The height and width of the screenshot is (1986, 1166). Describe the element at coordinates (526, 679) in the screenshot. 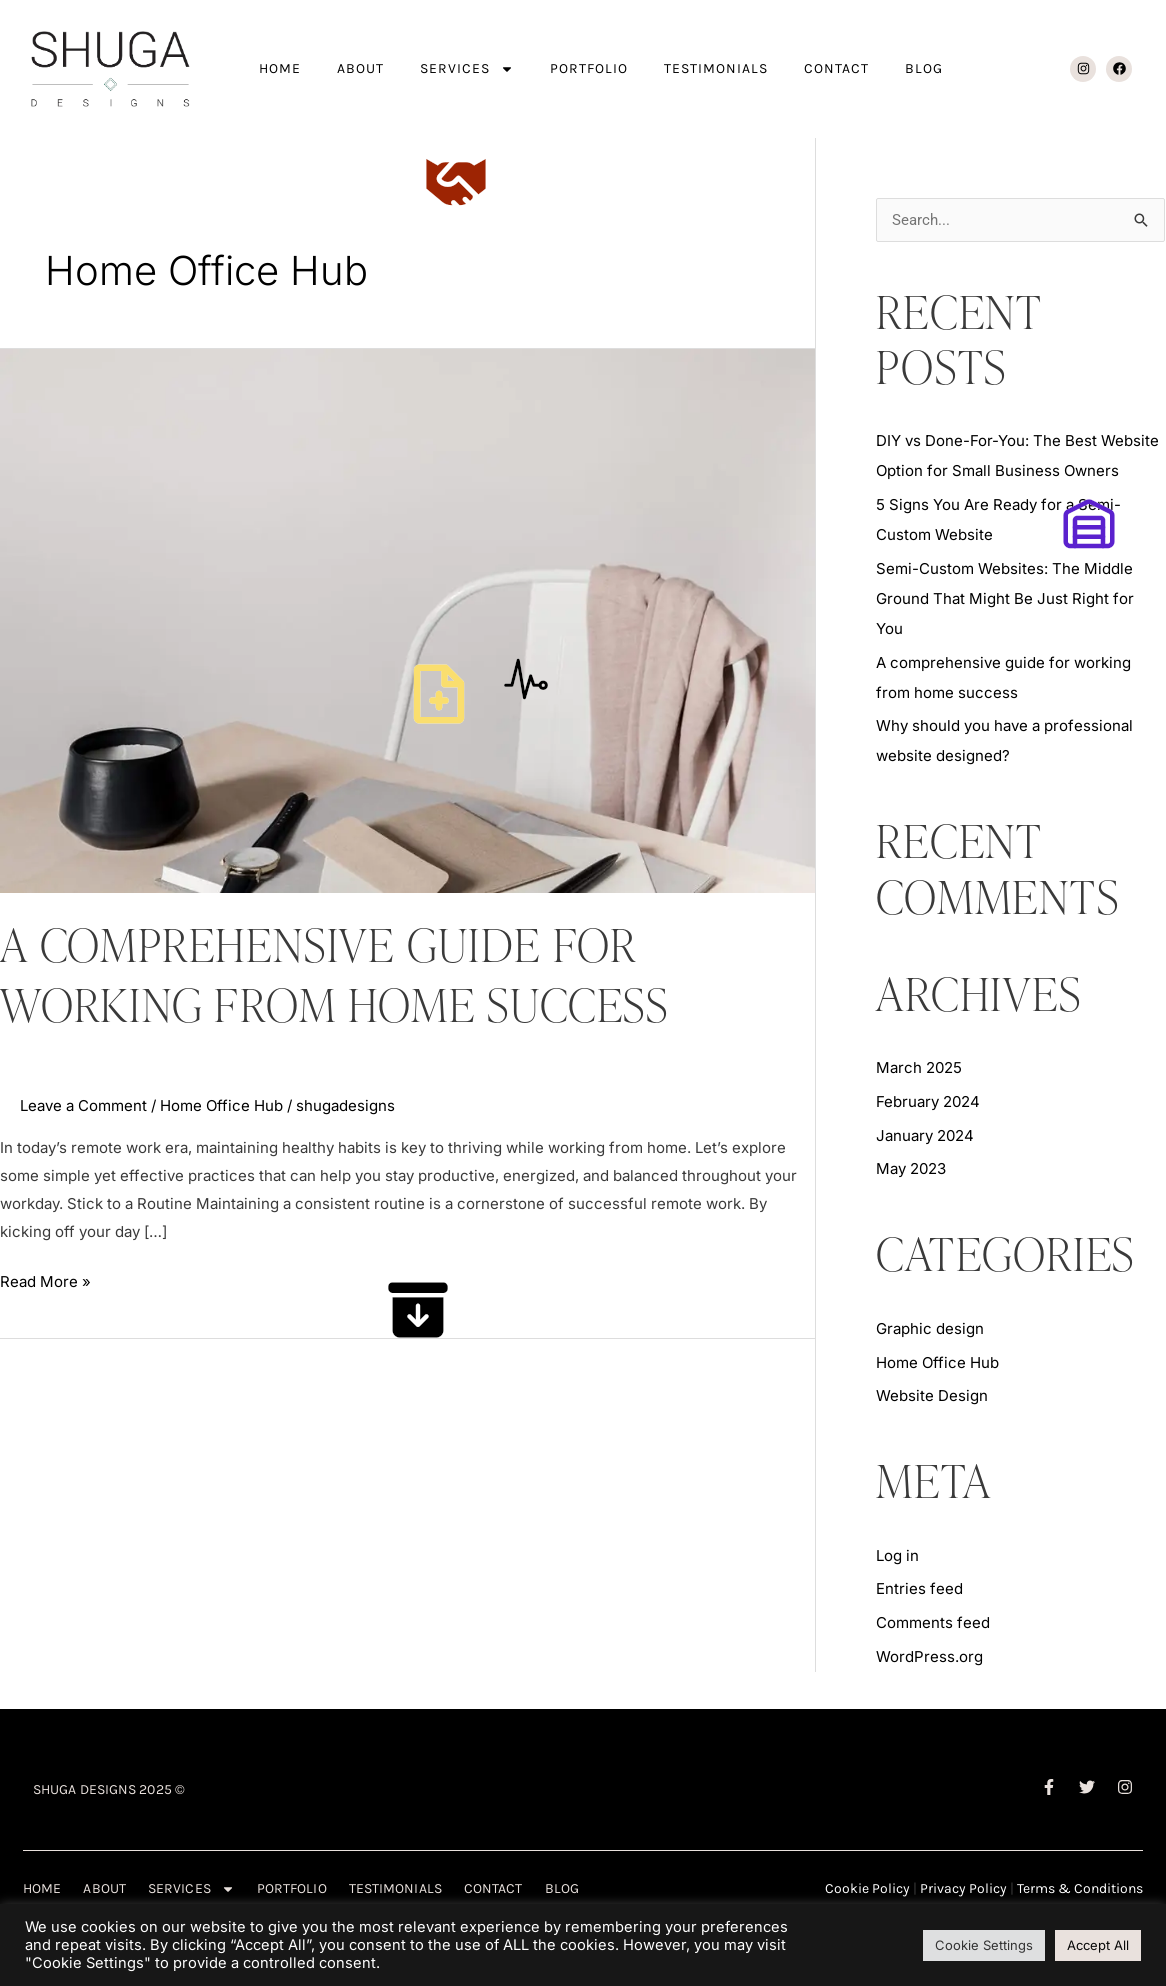

I see `view health or heart rate data` at that location.